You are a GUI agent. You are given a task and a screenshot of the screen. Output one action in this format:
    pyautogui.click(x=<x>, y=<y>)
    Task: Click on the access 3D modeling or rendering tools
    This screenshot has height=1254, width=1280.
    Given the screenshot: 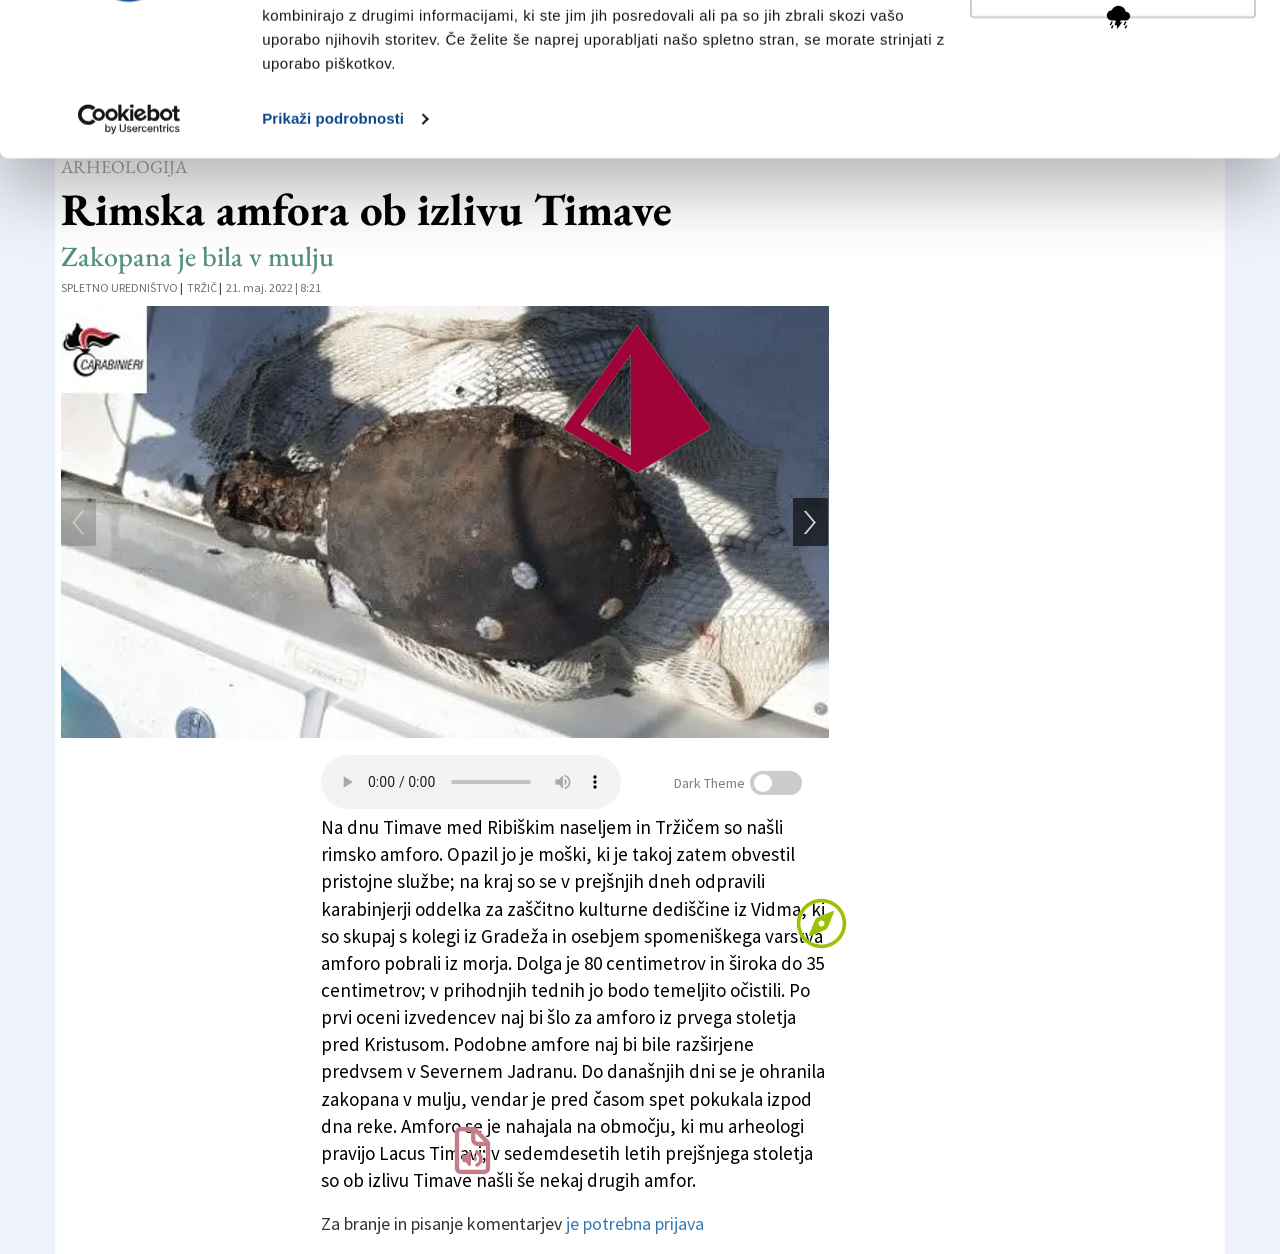 What is the action you would take?
    pyautogui.click(x=637, y=399)
    